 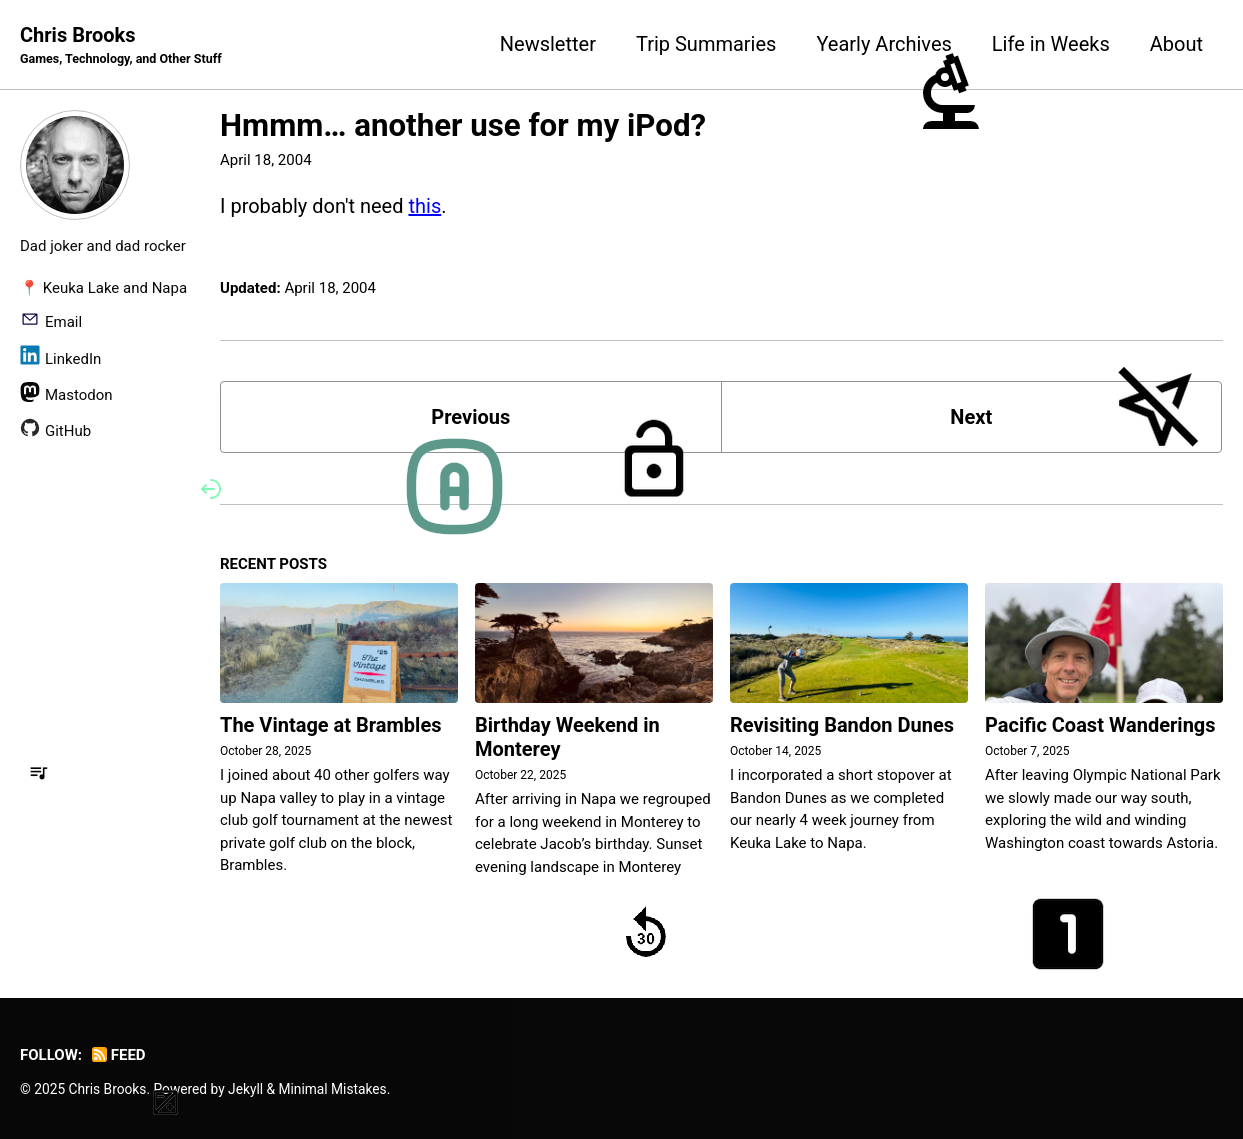 I want to click on indicates an unlocked or unsecured state, so click(x=654, y=460).